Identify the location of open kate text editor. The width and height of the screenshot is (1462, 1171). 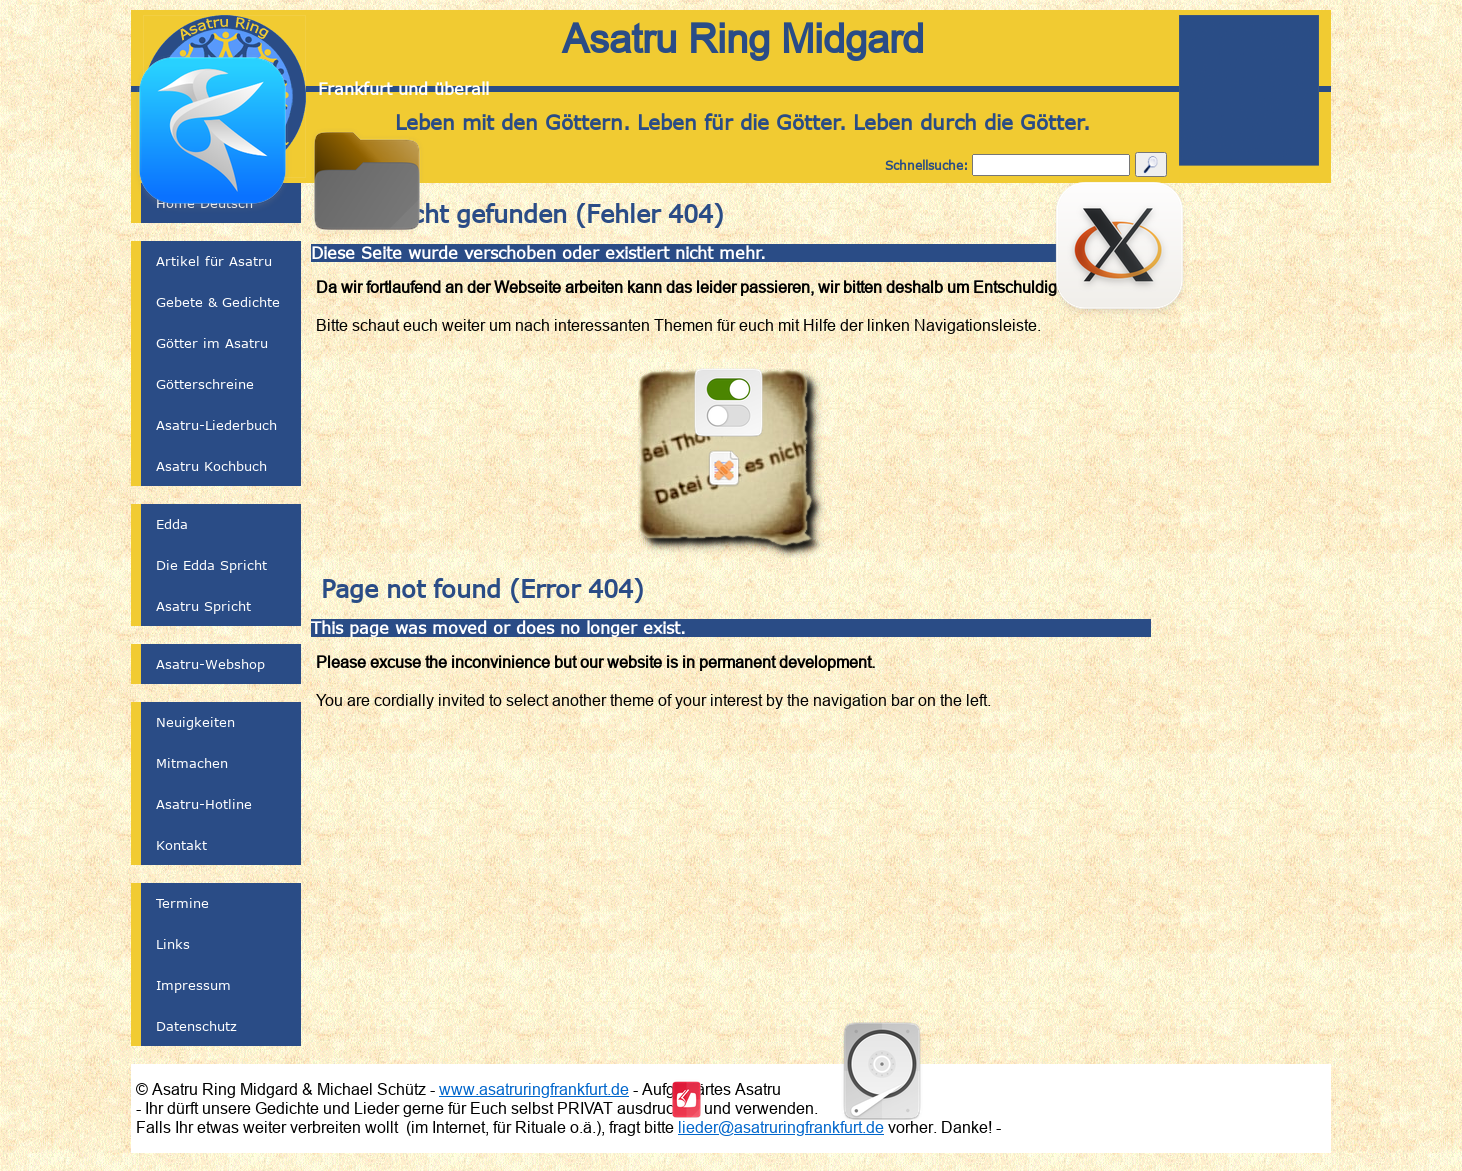
(212, 130).